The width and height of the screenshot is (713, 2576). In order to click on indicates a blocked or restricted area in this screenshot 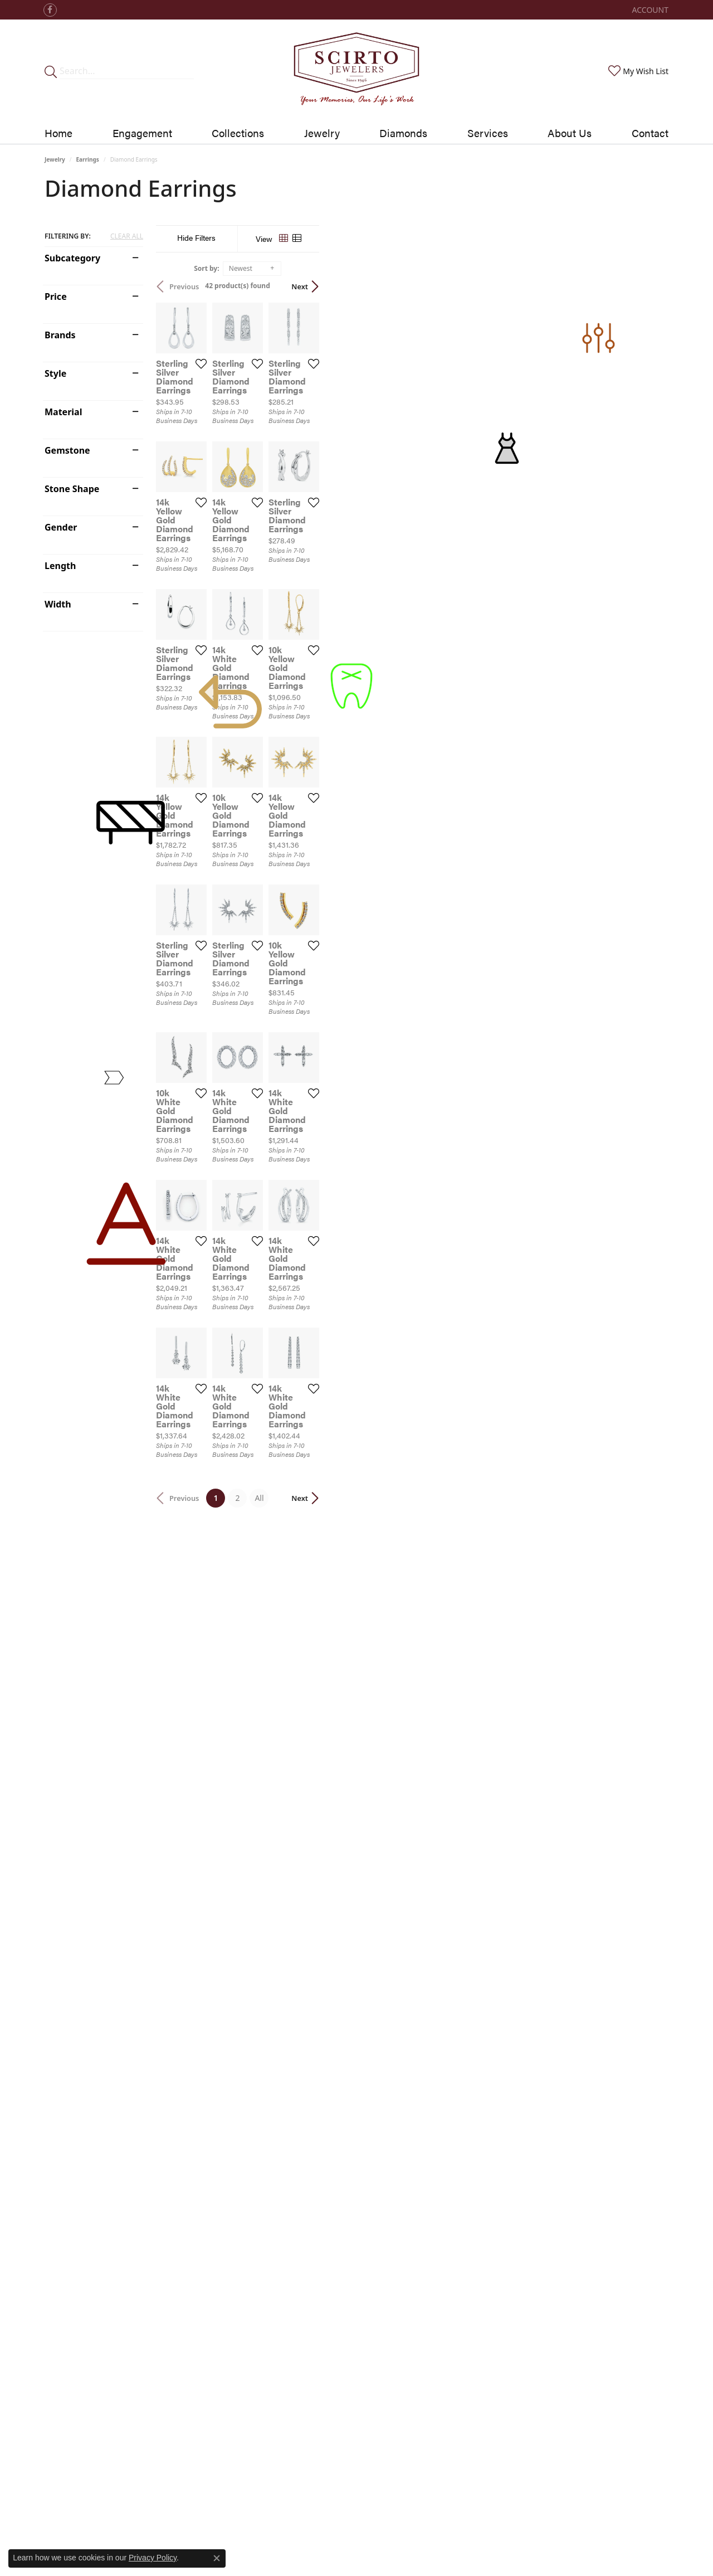, I will do `click(130, 820)`.